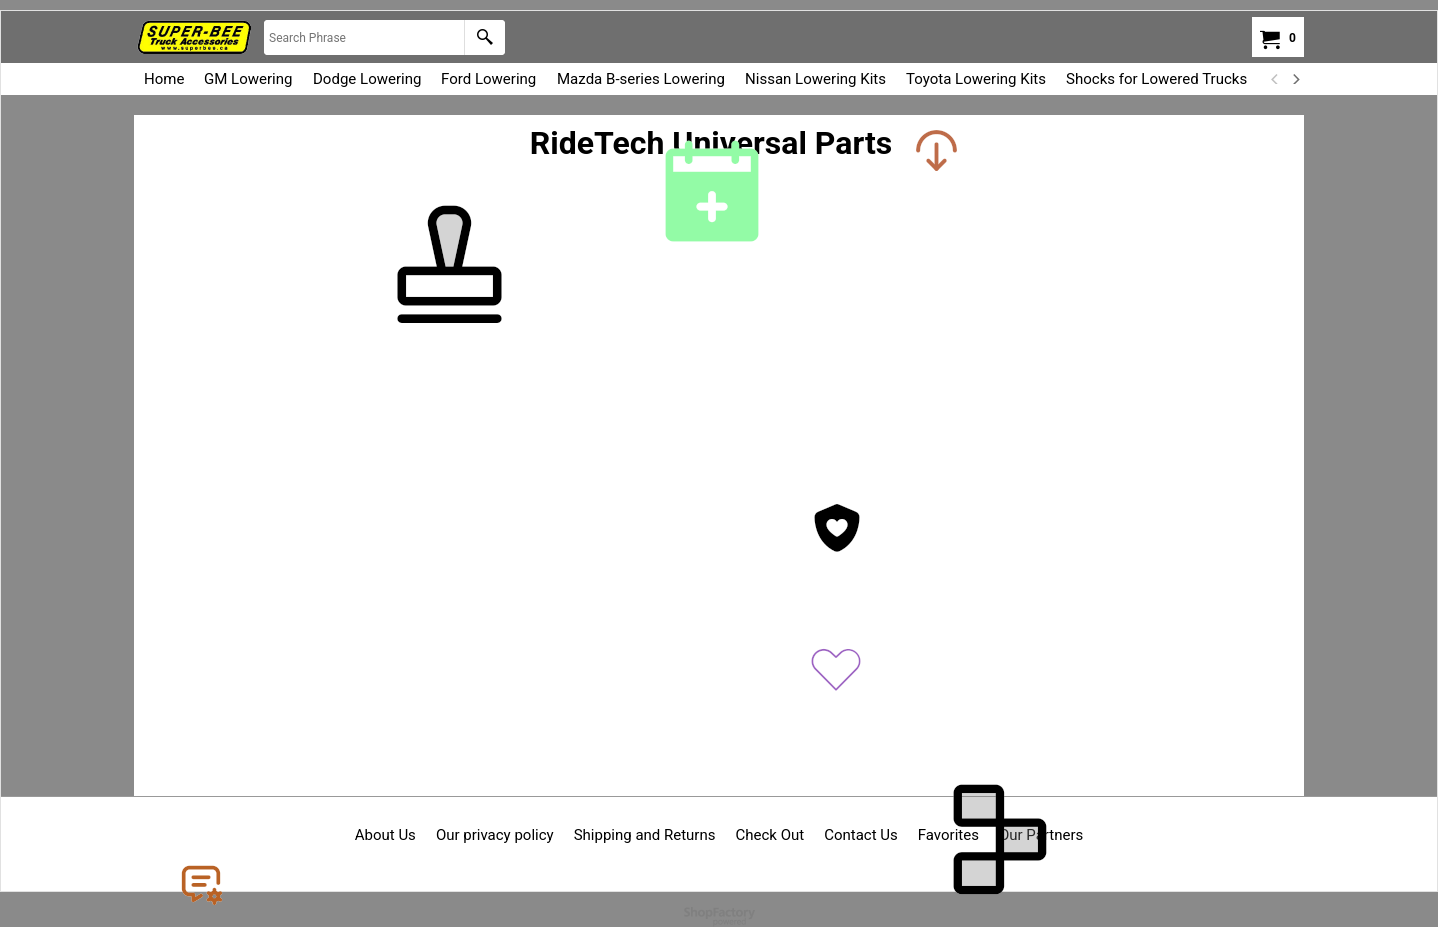 Image resolution: width=1438 pixels, height=927 pixels. I want to click on add a new event to your calendar, so click(712, 195).